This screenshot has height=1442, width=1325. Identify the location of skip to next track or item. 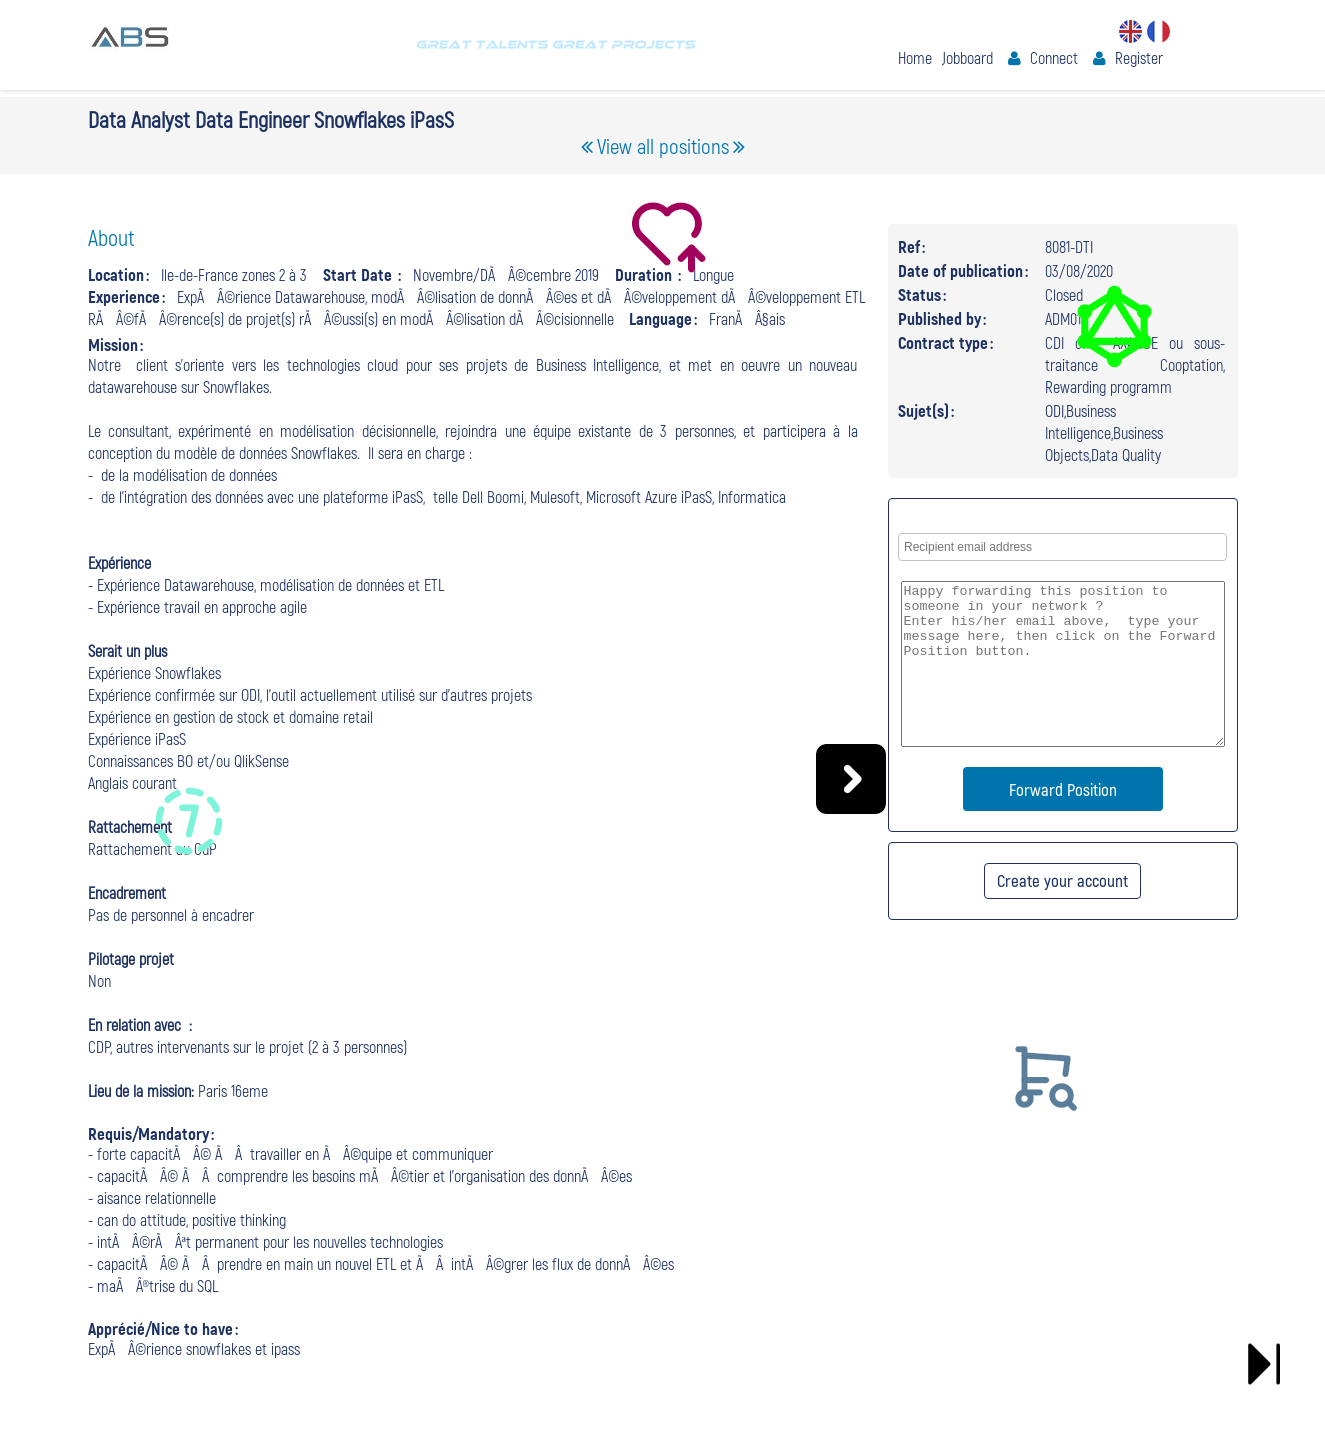
(1265, 1364).